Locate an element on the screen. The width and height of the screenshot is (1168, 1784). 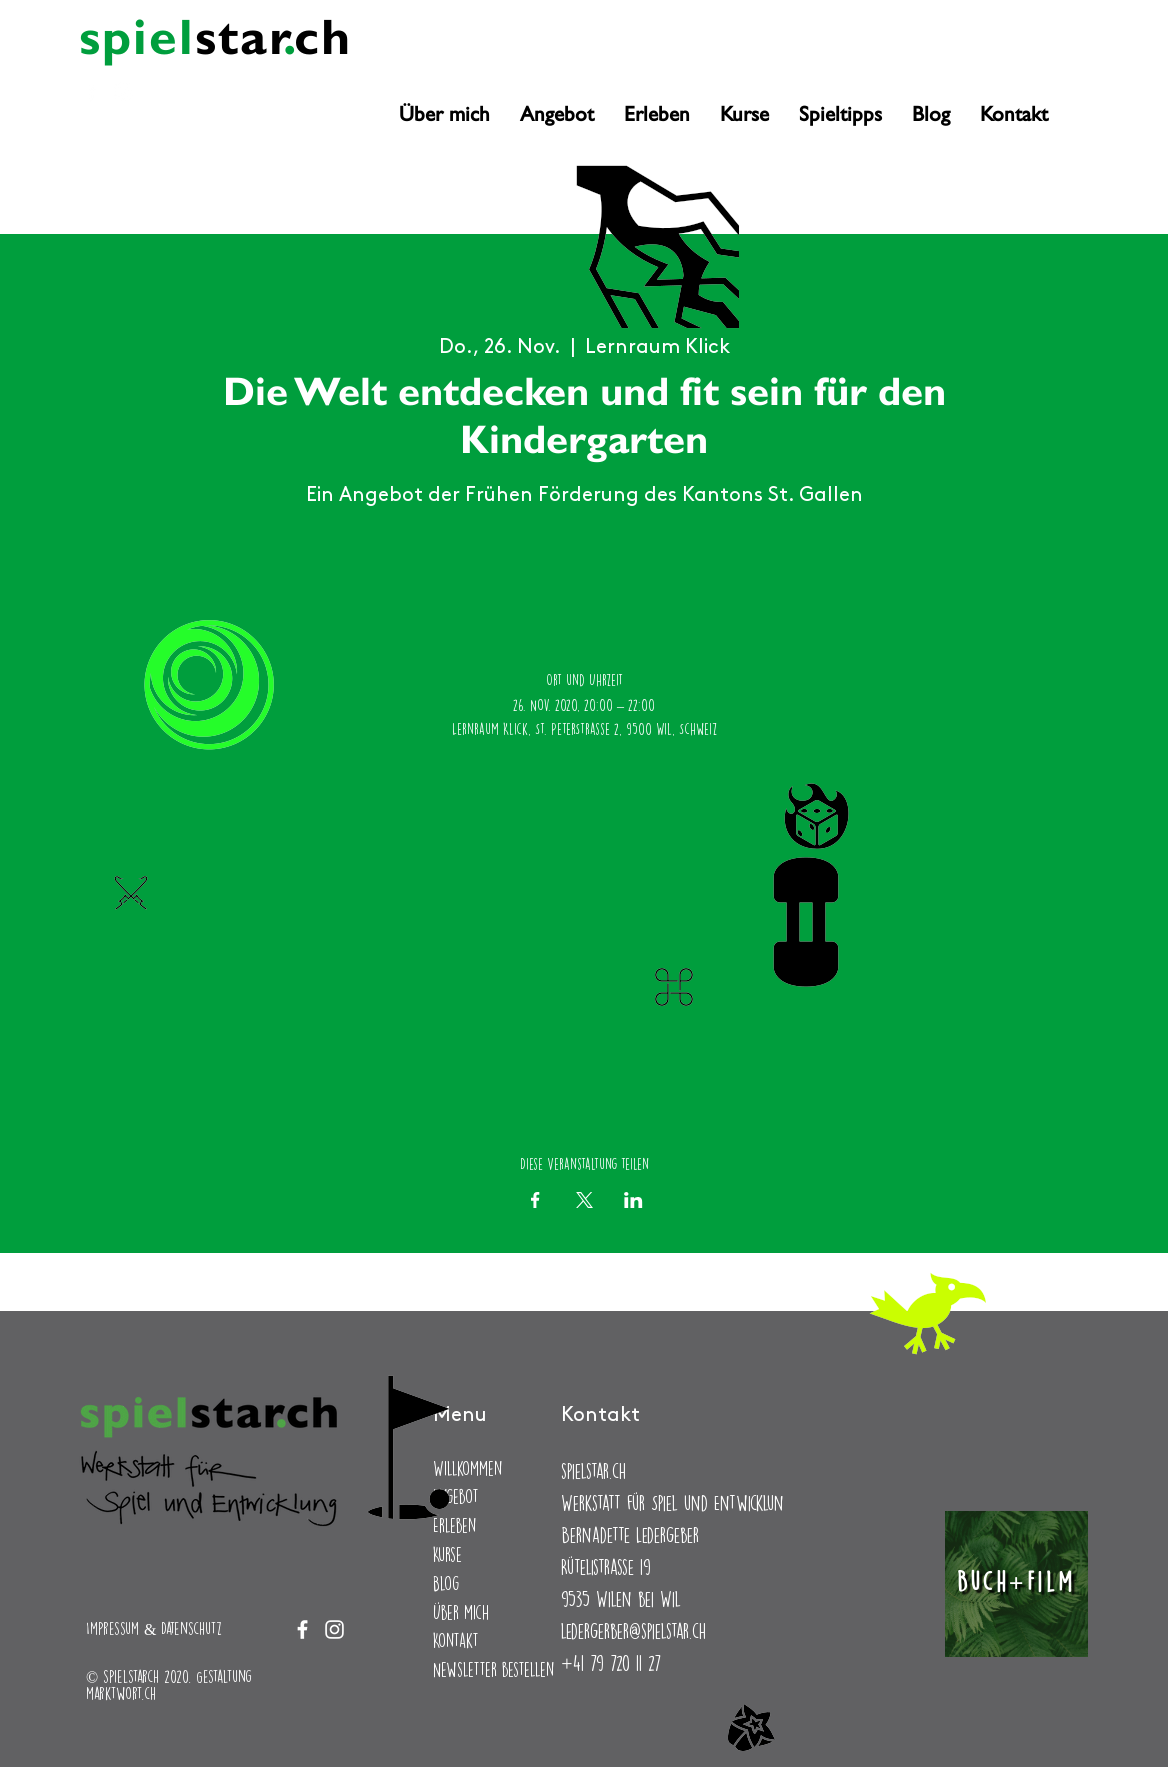
use grenade weapon or explosive item is located at coordinates (806, 922).